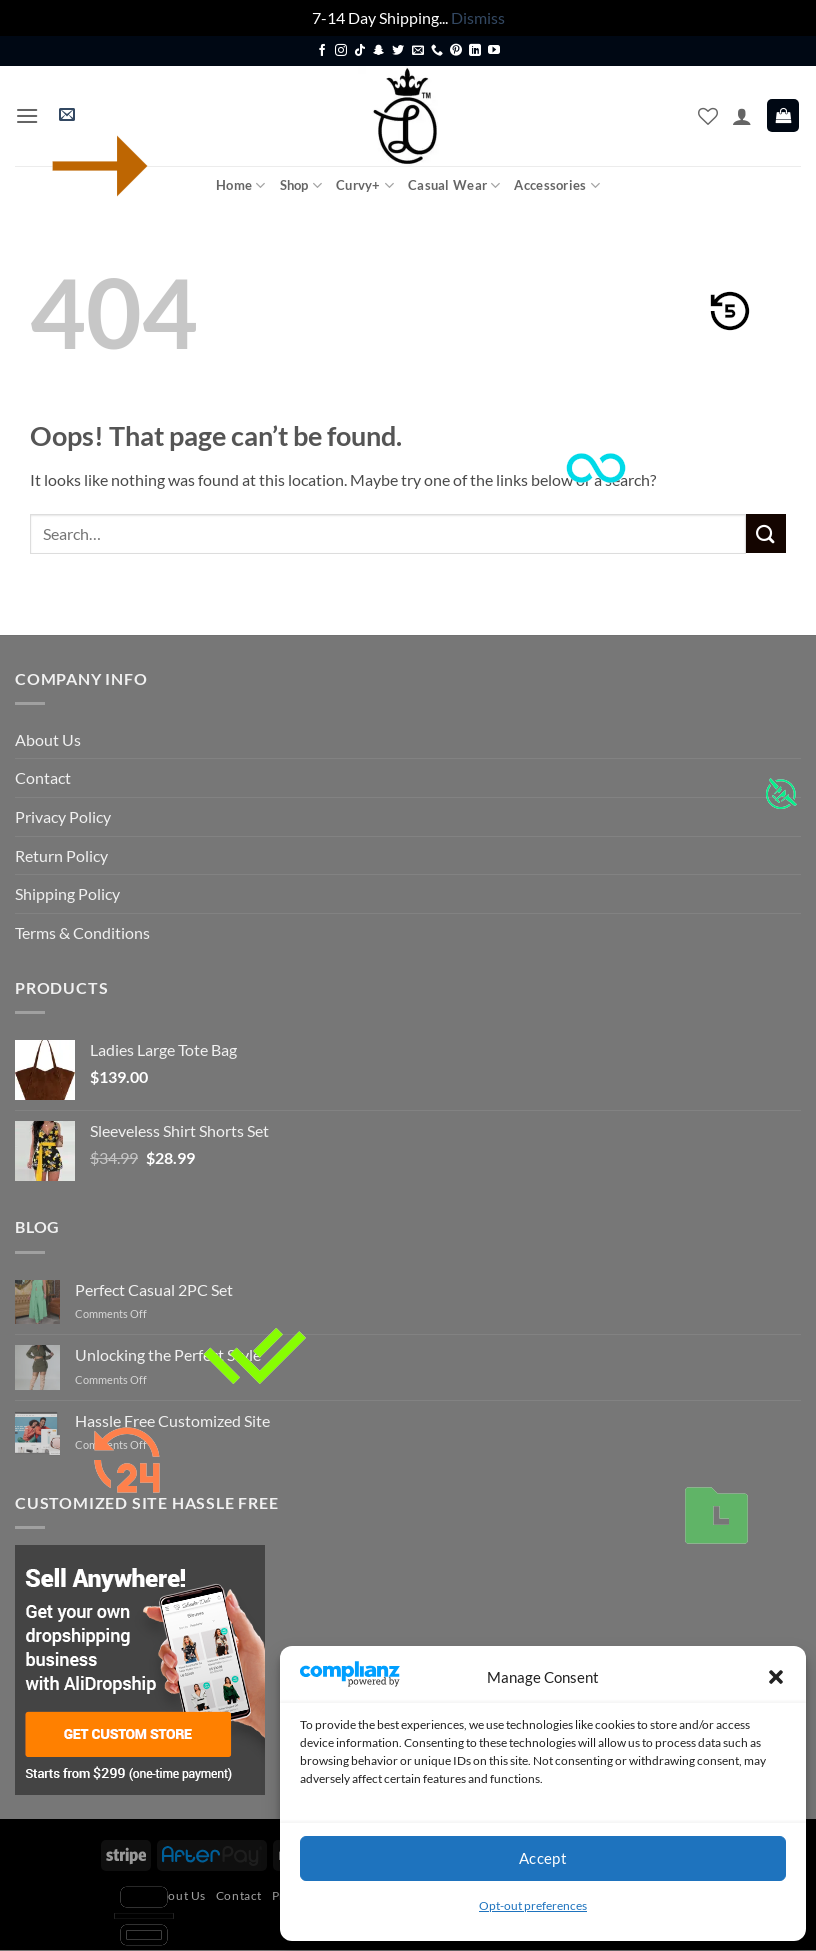  What do you see at coordinates (144, 1916) in the screenshot?
I see `flip content vertically` at bounding box center [144, 1916].